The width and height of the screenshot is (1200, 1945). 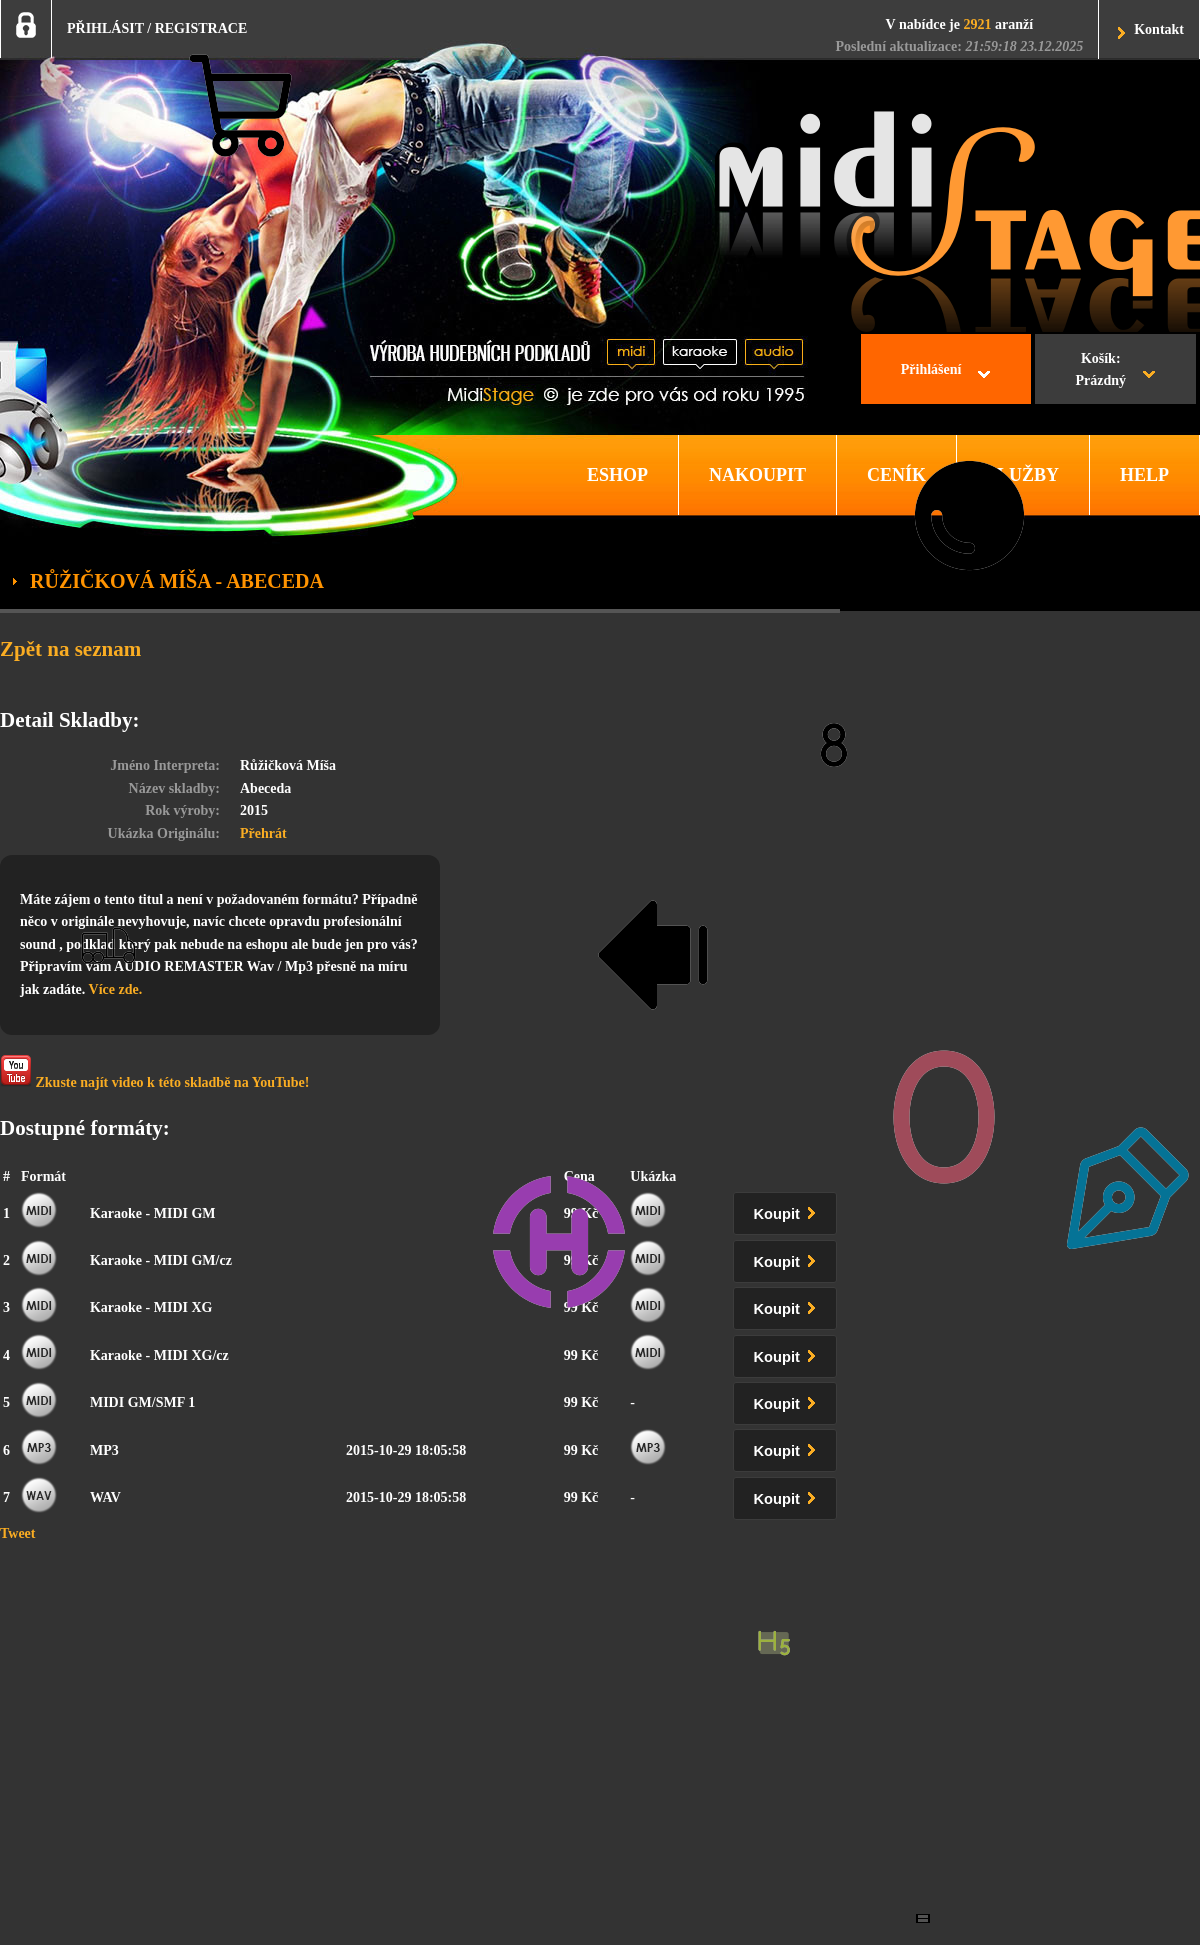 What do you see at coordinates (834, 745) in the screenshot?
I see `indicates the number eight in a list or sequence` at bounding box center [834, 745].